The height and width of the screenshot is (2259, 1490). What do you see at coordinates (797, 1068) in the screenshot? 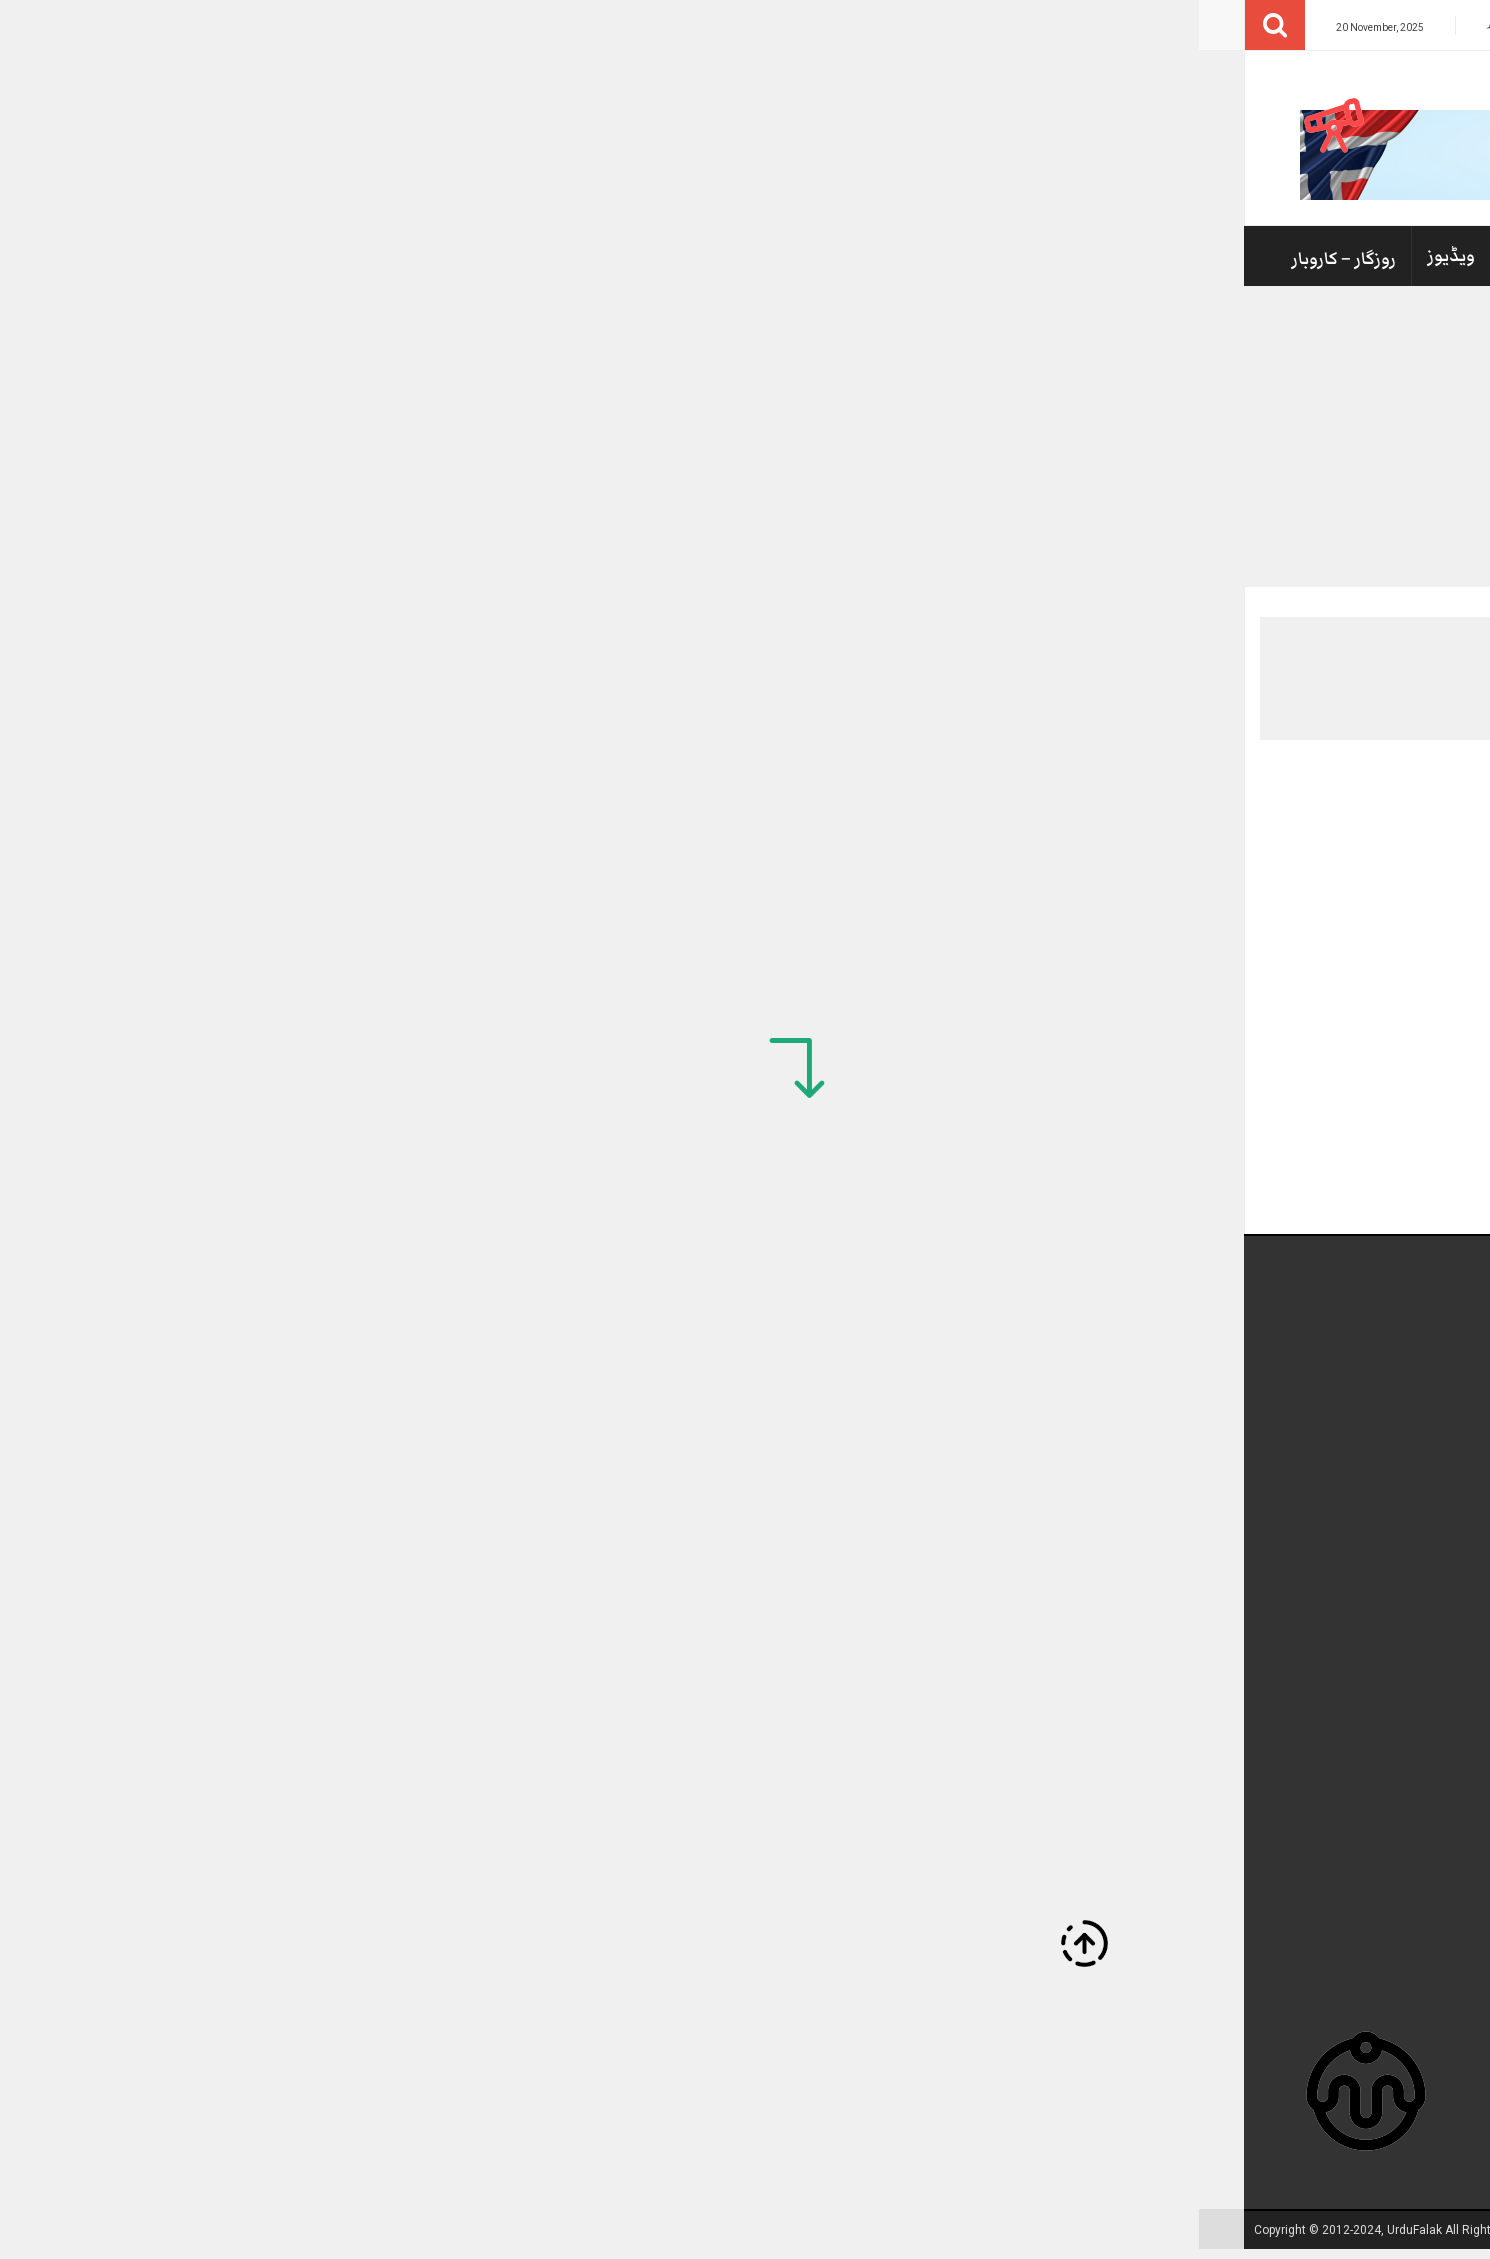
I see `turn right then down navigation direction` at bounding box center [797, 1068].